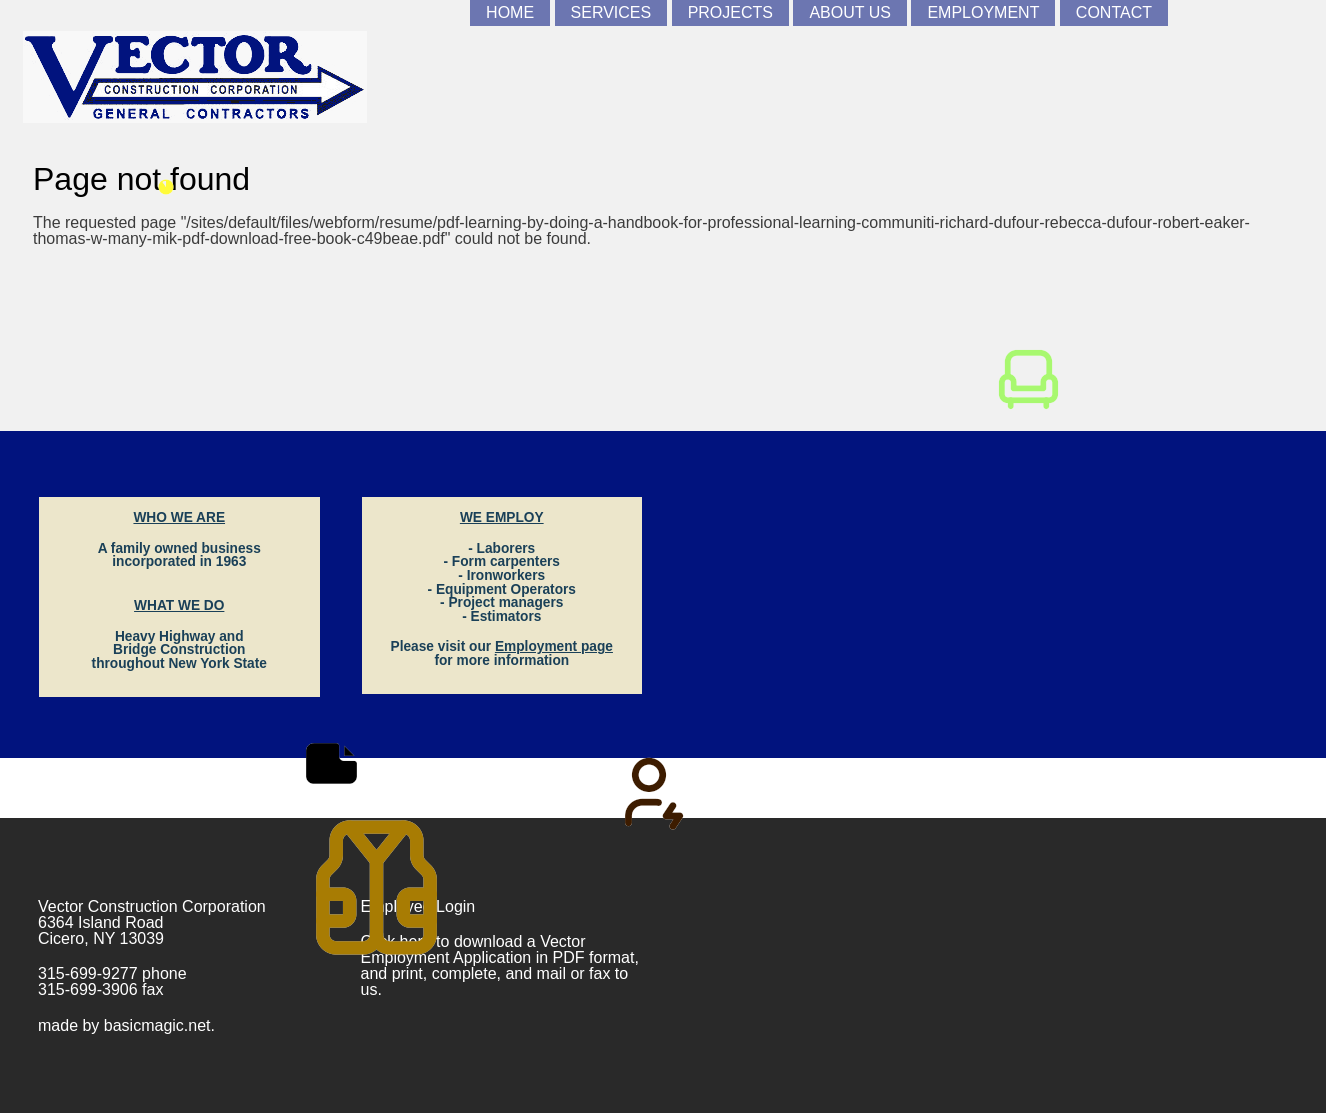 The width and height of the screenshot is (1326, 1113). What do you see at coordinates (649, 792) in the screenshot?
I see `user account with quick actions` at bounding box center [649, 792].